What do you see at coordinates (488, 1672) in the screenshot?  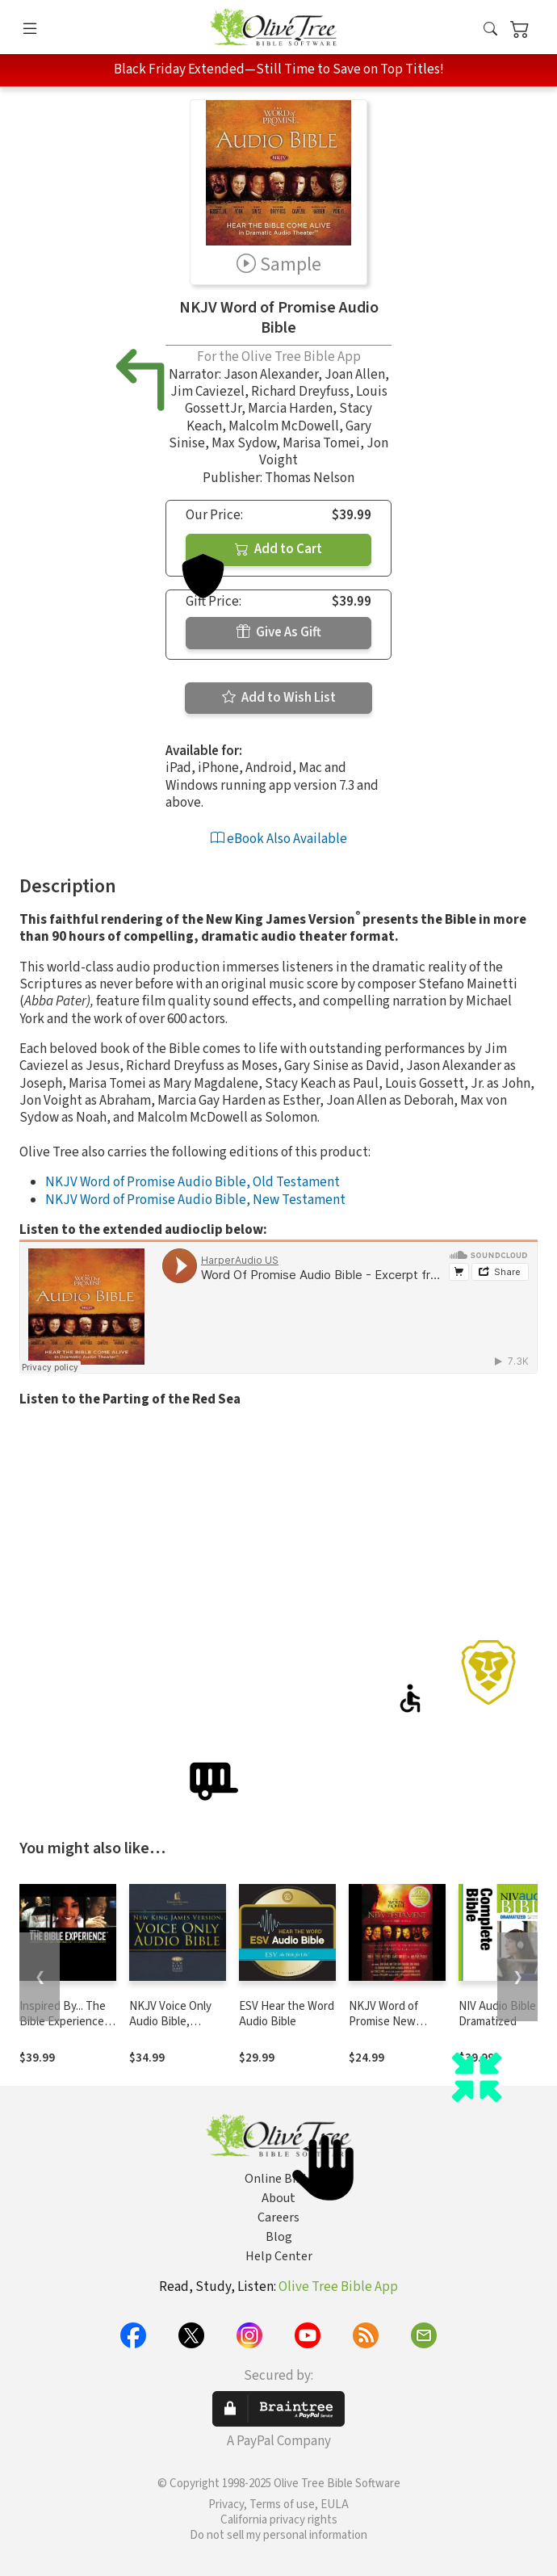 I see `open the Brave browser` at bounding box center [488, 1672].